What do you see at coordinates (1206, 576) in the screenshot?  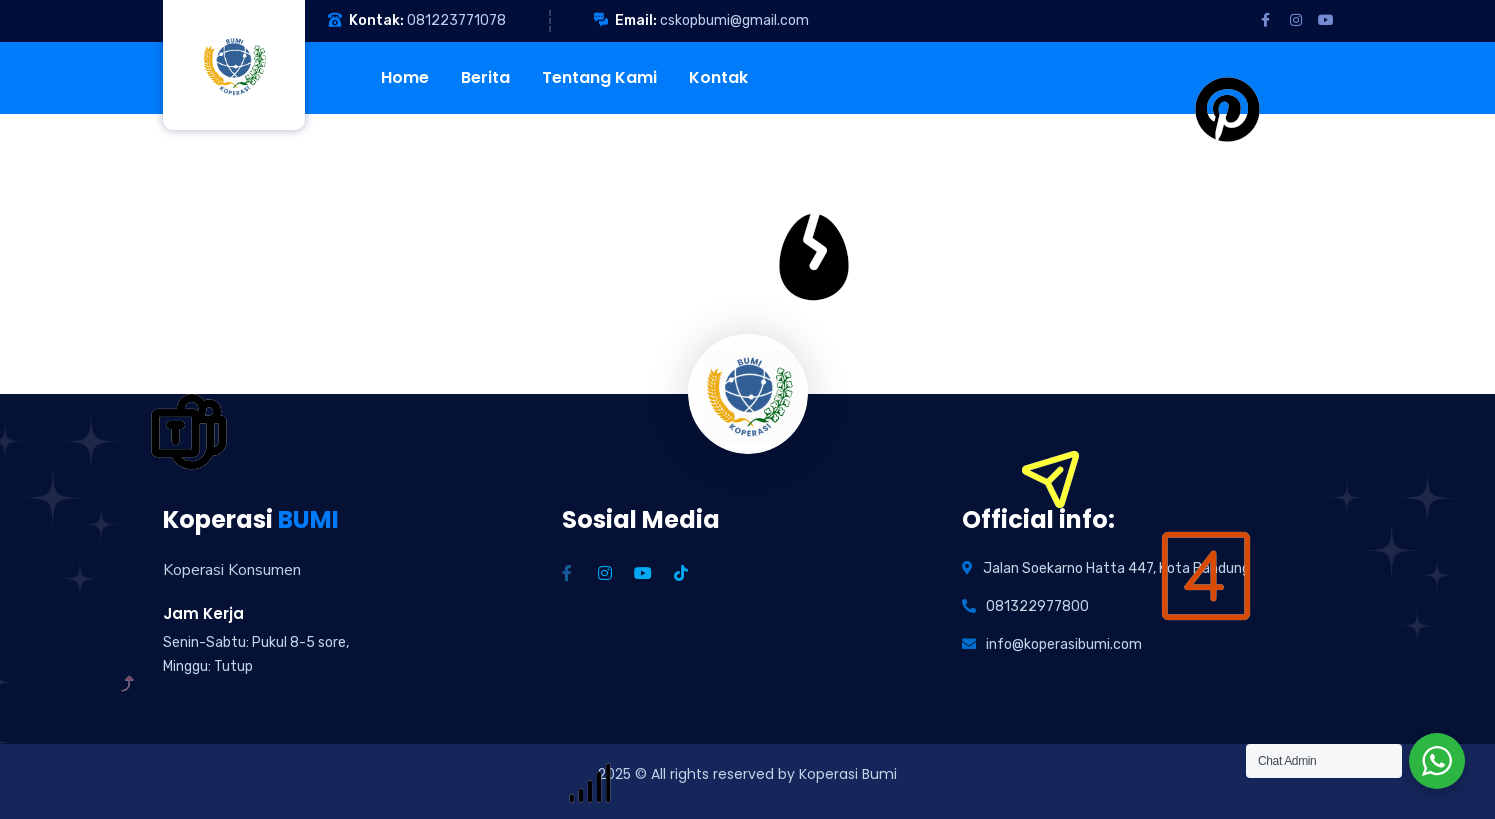 I see `select or input the number four` at bounding box center [1206, 576].